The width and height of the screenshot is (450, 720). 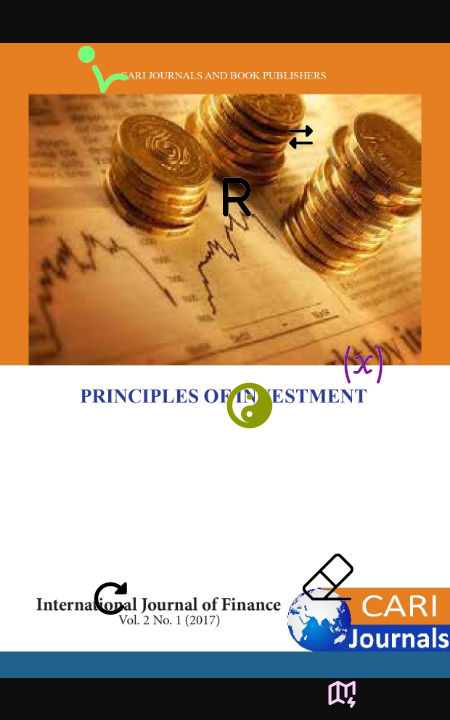 I want to click on redo the last undone action, so click(x=110, y=598).